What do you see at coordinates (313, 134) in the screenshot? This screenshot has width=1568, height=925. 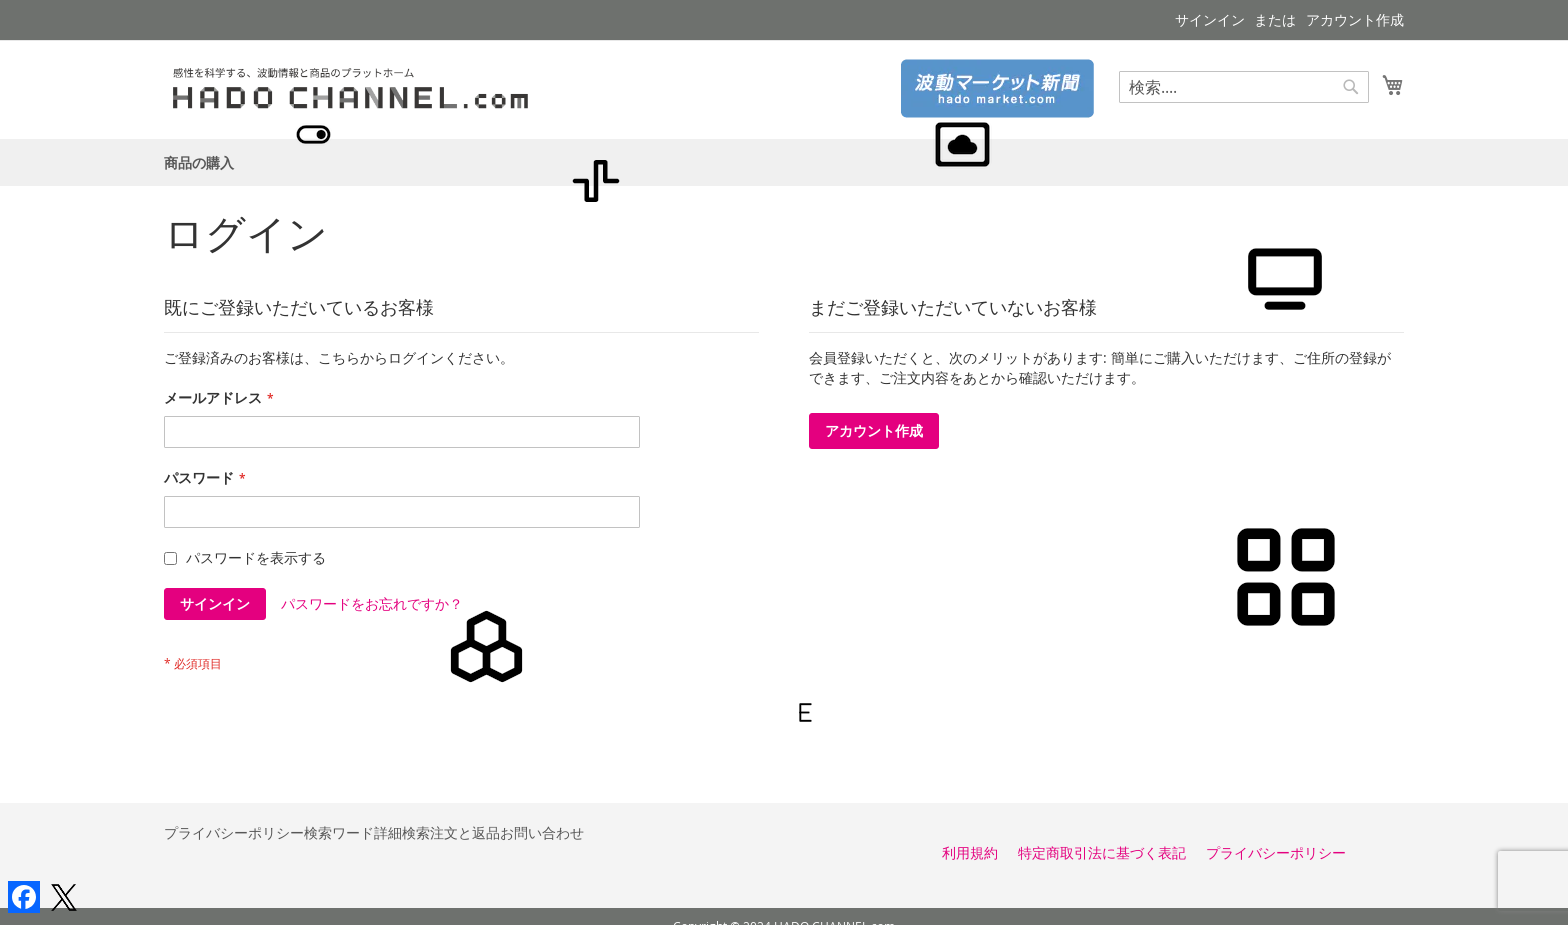 I see `toggle switch in the on/enabled state` at bounding box center [313, 134].